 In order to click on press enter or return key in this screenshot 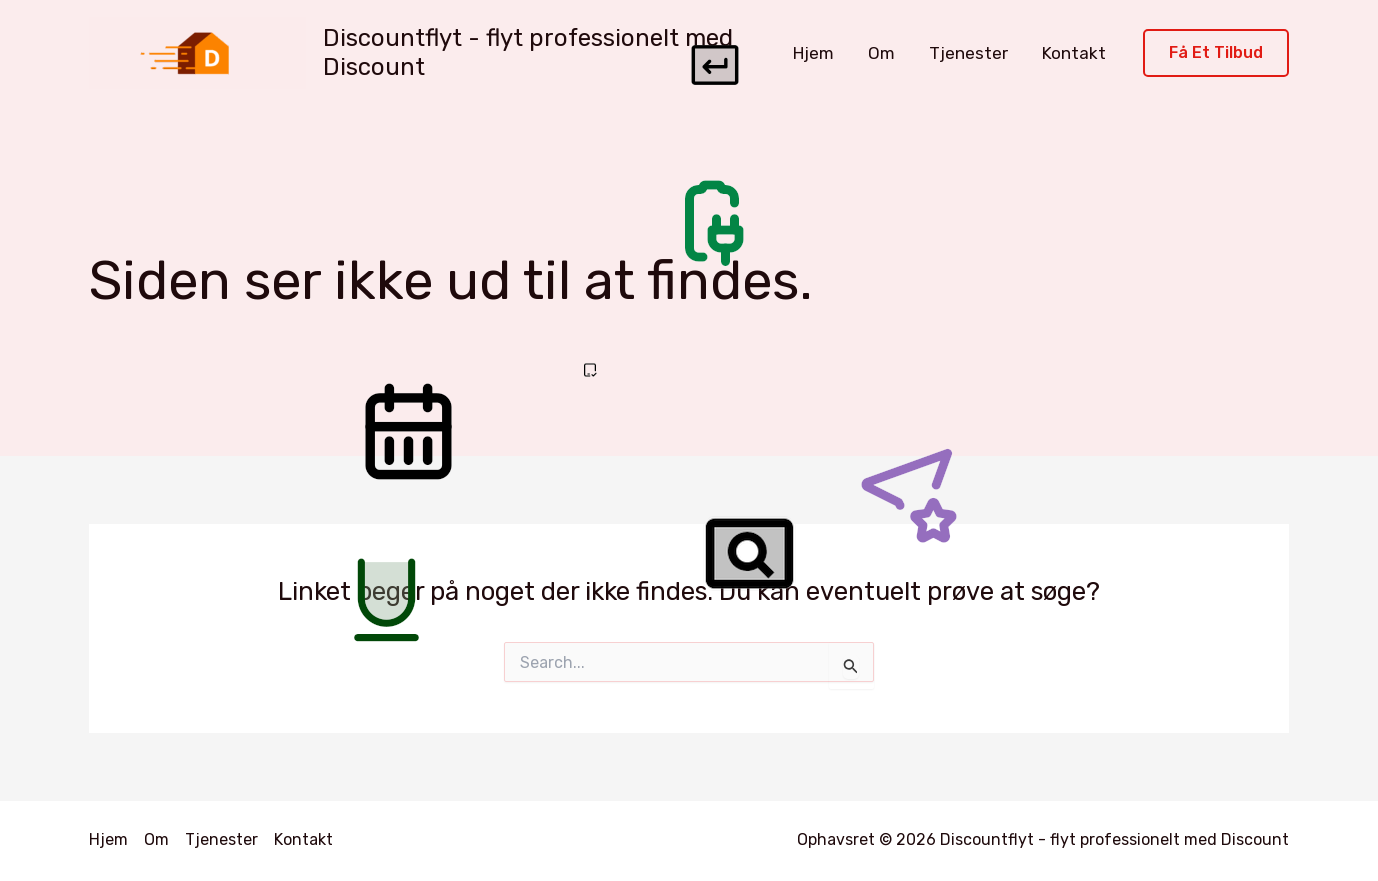, I will do `click(715, 65)`.